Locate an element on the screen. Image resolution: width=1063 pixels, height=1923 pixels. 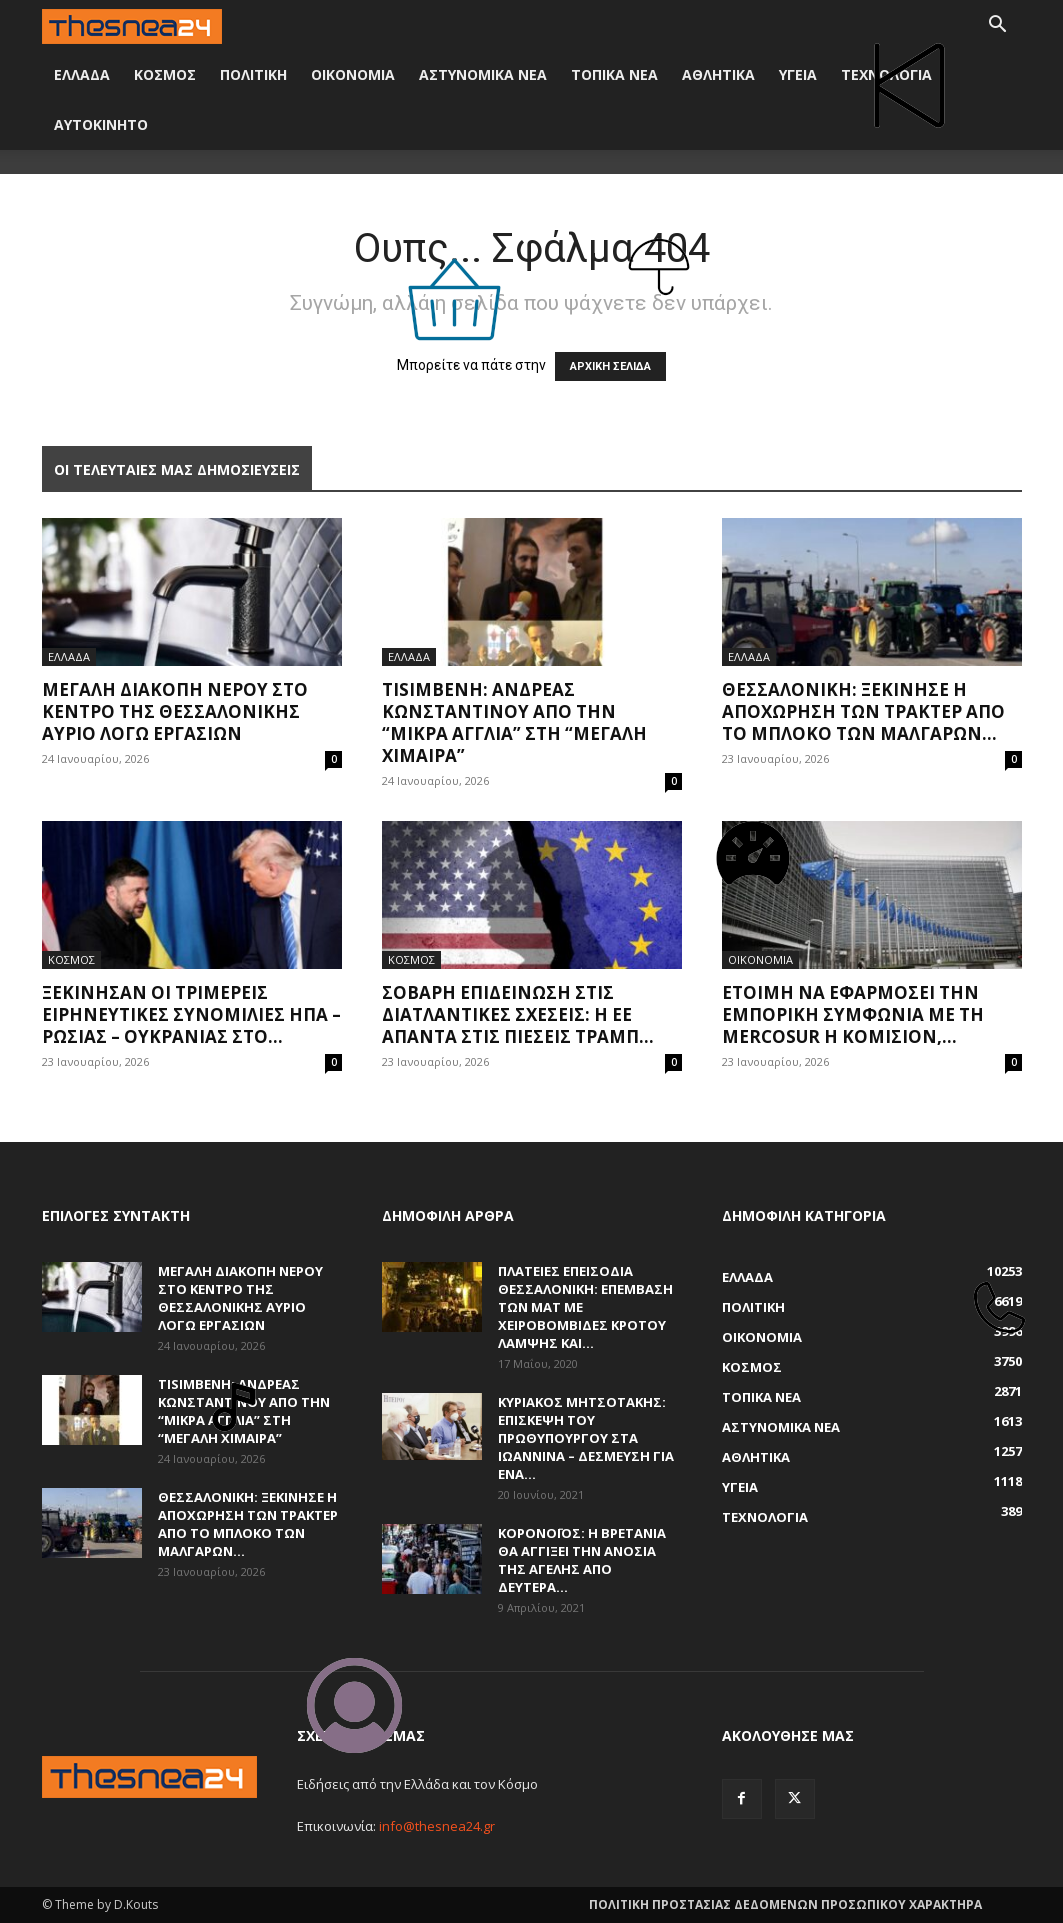
skip to previous track is located at coordinates (909, 85).